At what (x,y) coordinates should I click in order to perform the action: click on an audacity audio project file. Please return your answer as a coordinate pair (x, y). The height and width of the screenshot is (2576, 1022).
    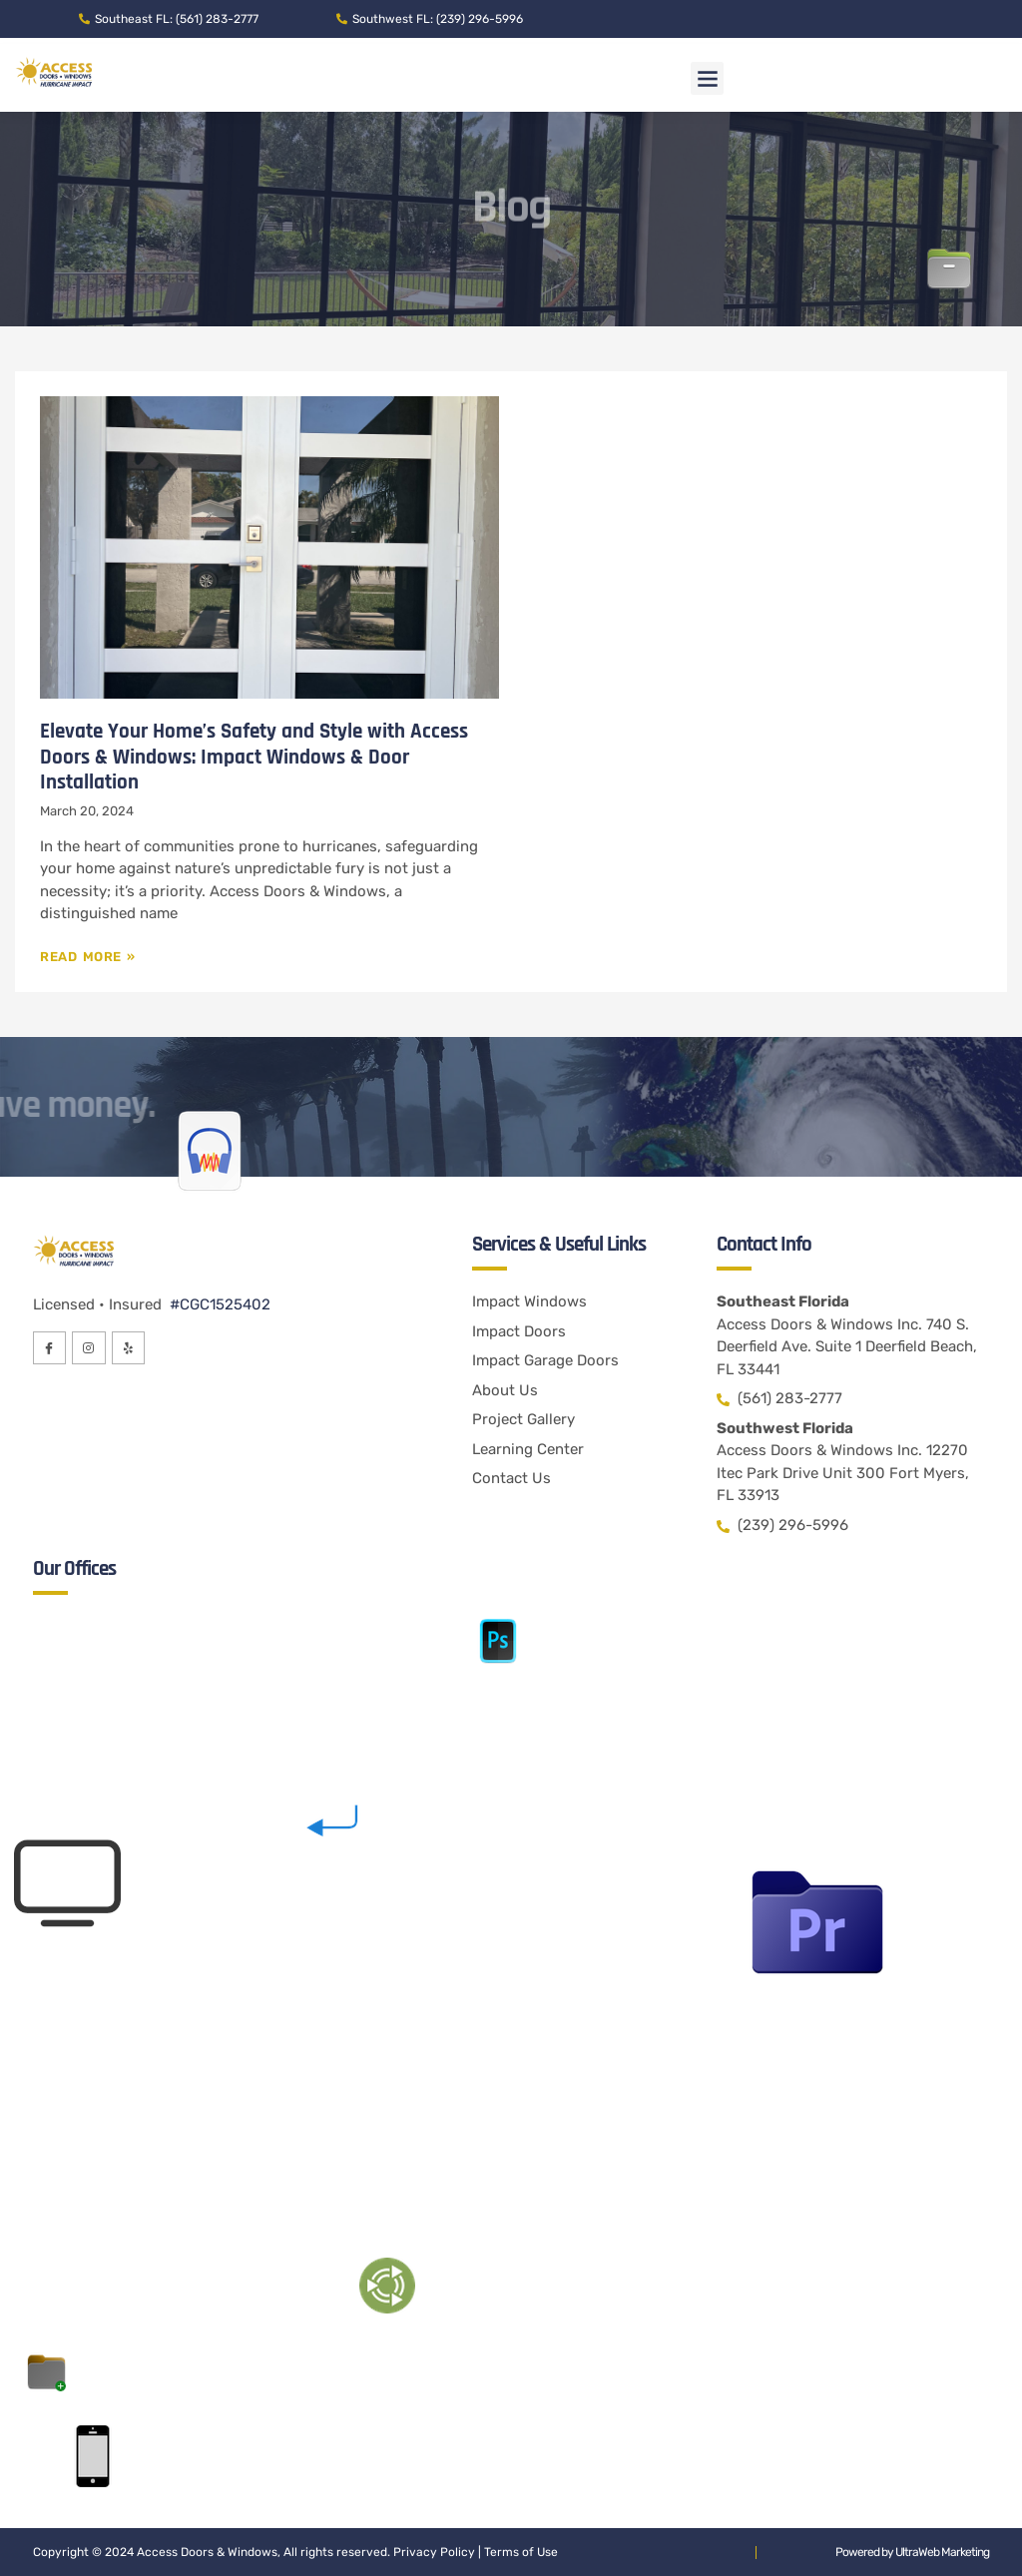
    Looking at the image, I should click on (210, 1151).